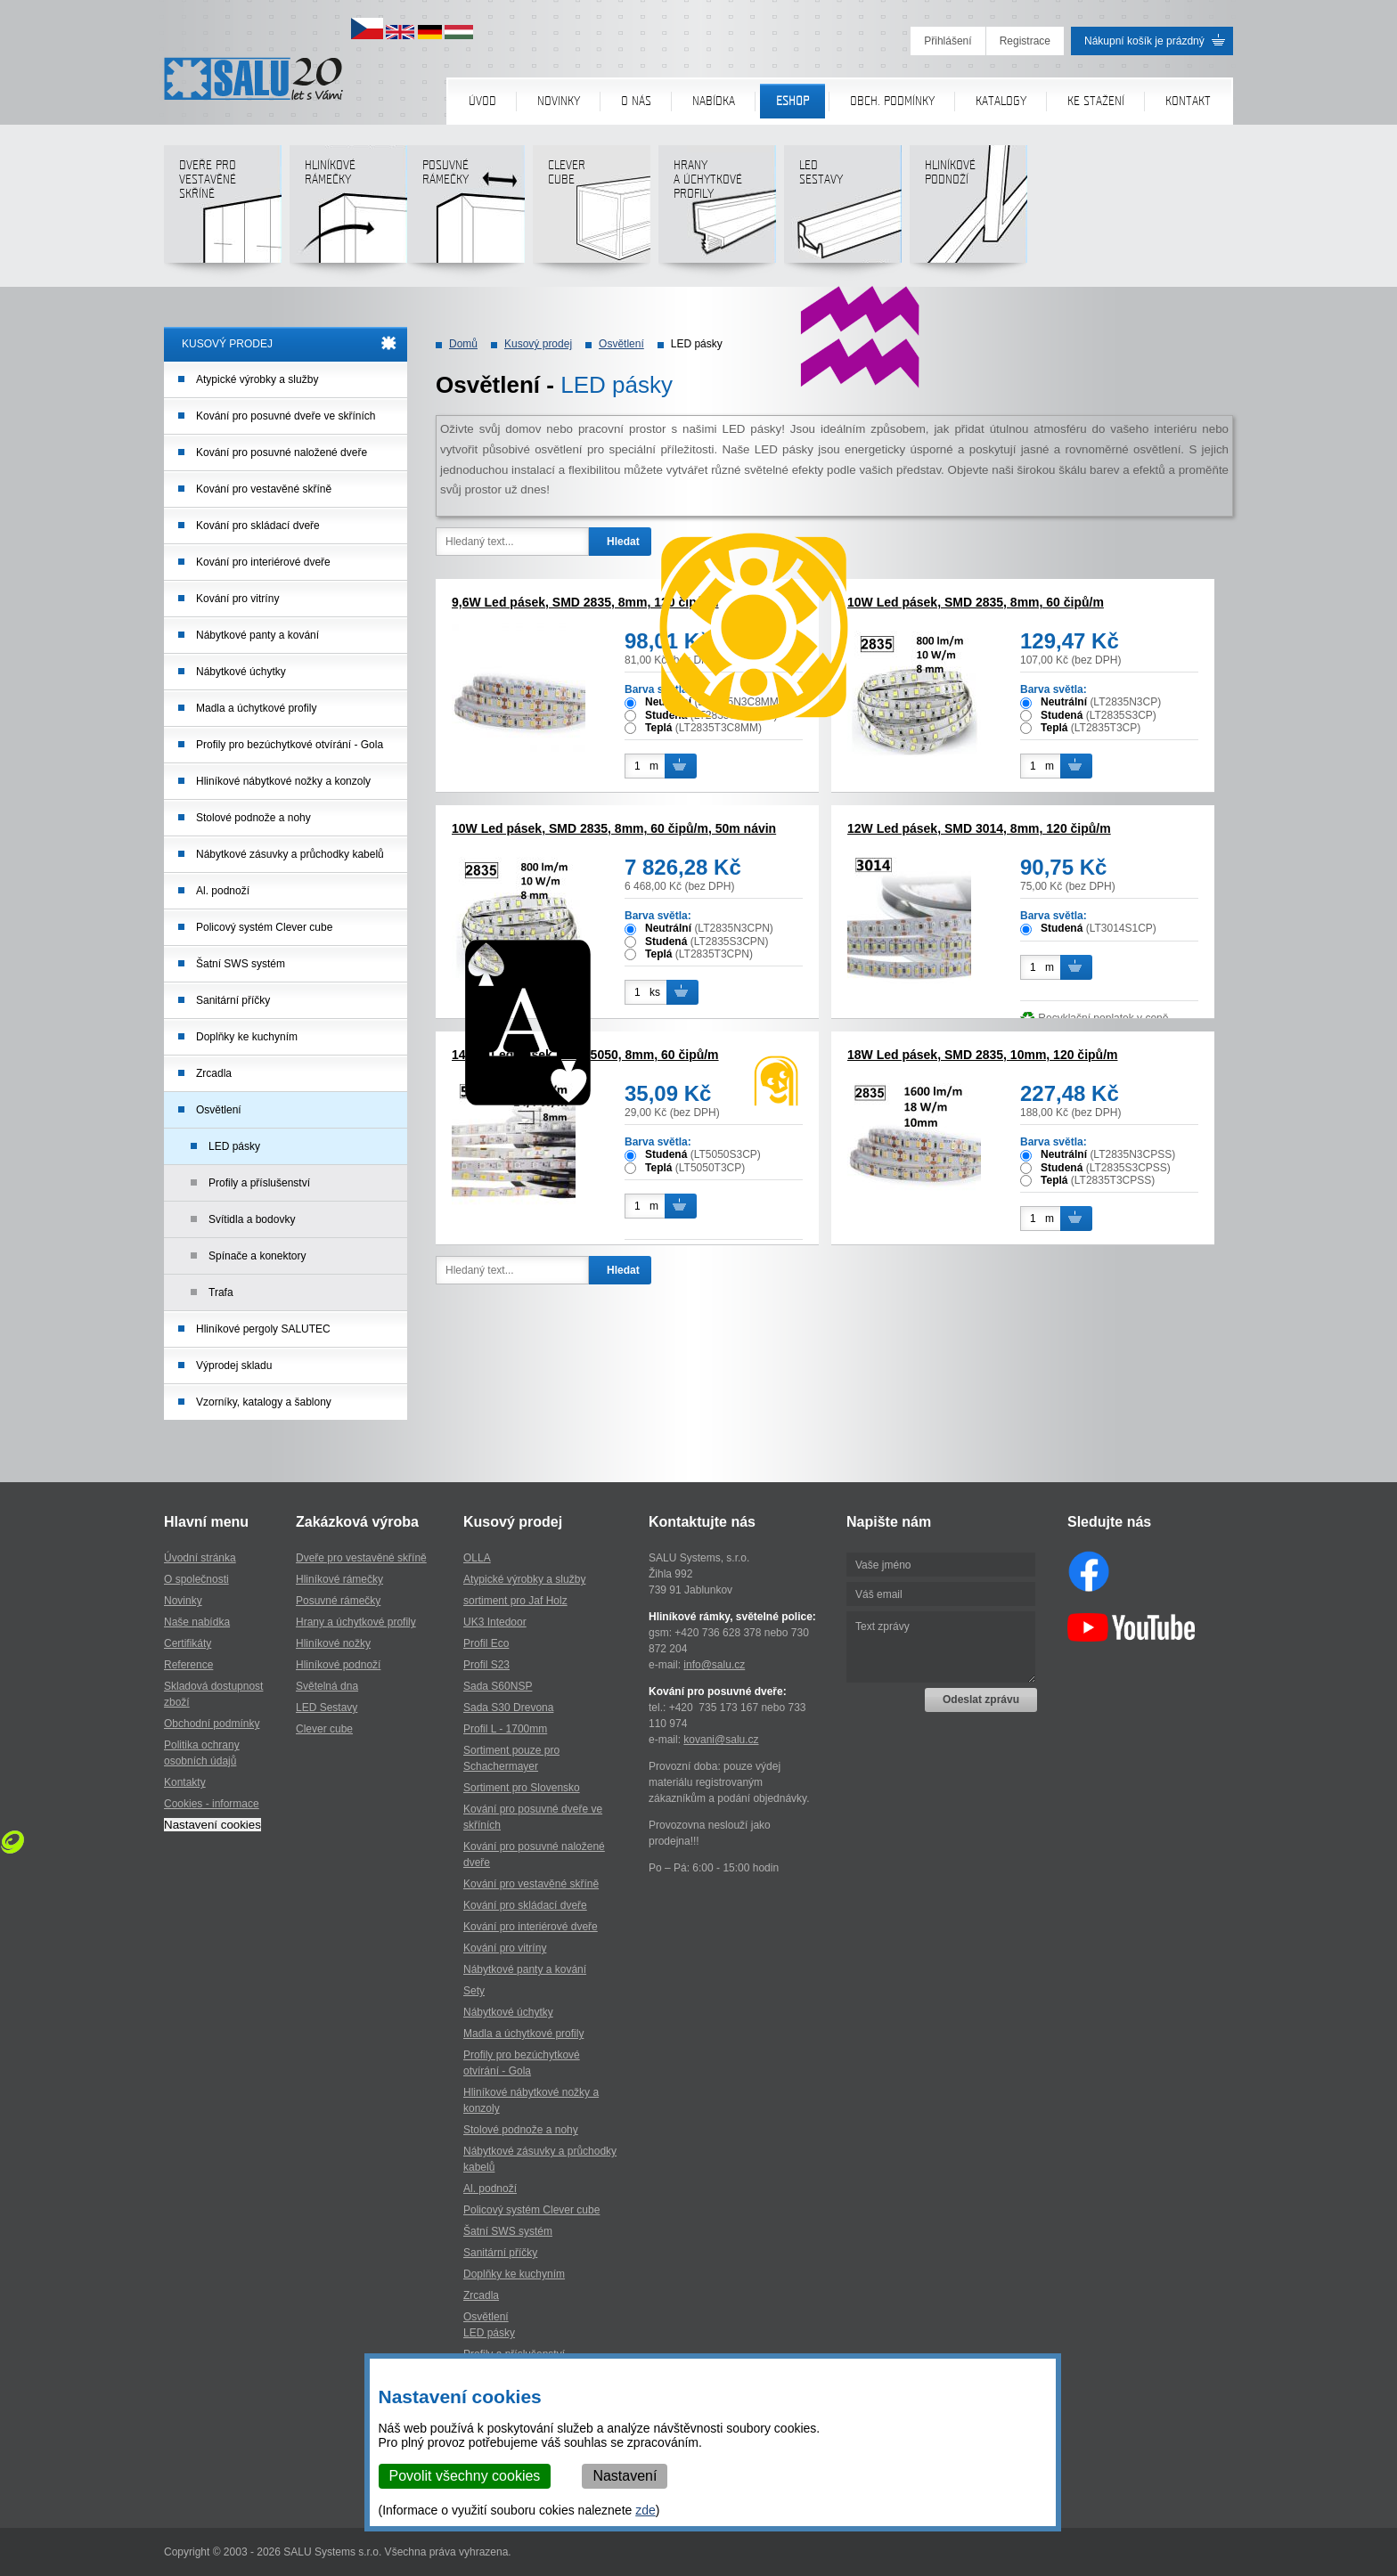 This screenshot has height=2576, width=1397. What do you see at coordinates (754, 627) in the screenshot?
I see `abstract game achievement or badge icon` at bounding box center [754, 627].